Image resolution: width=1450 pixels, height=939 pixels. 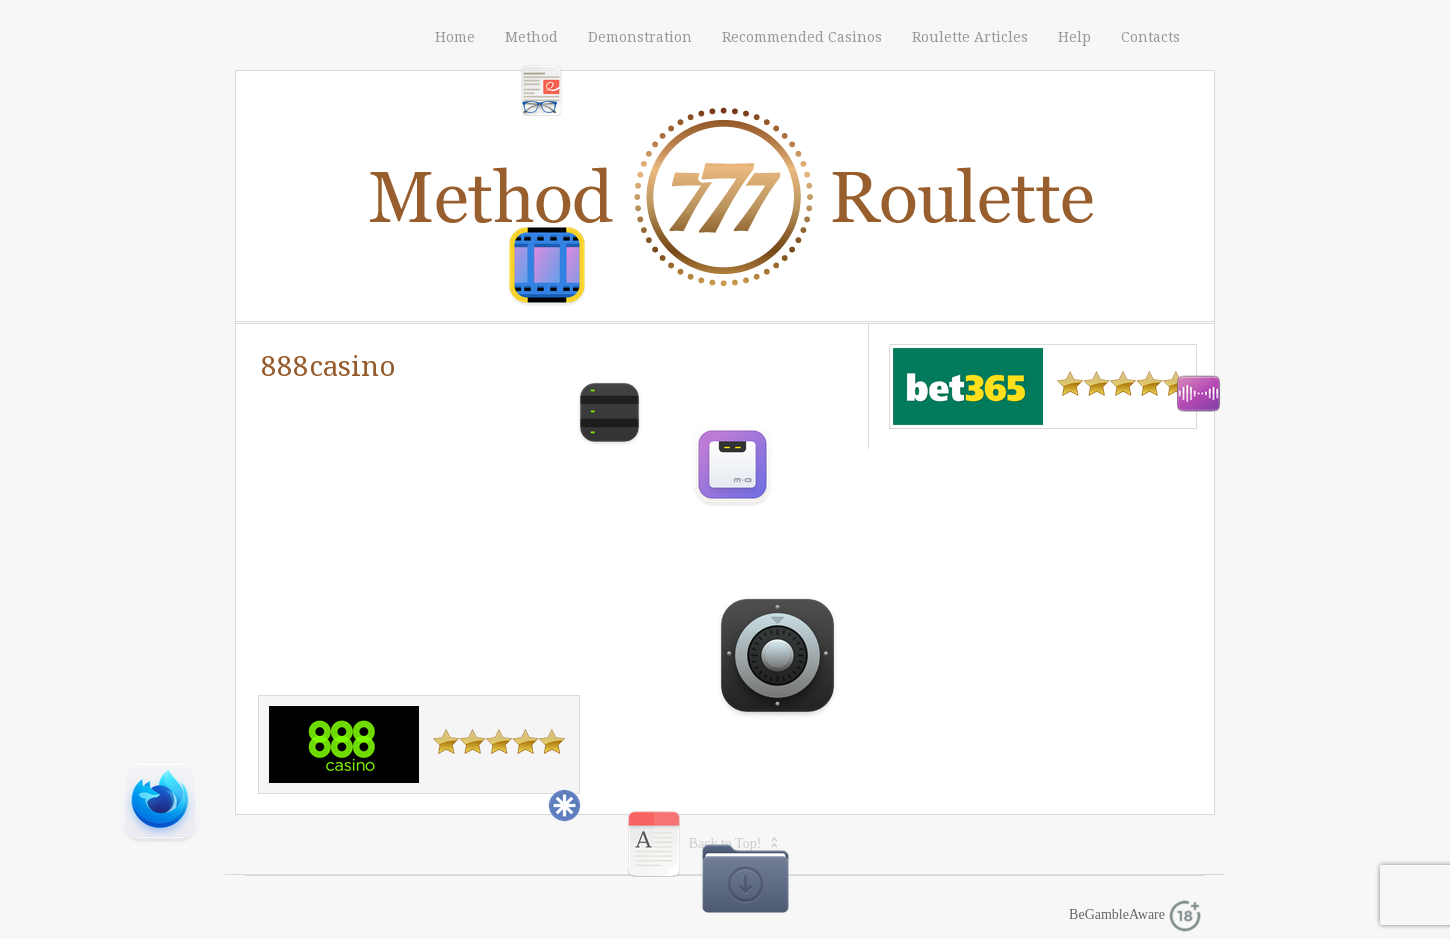 I want to click on open evince document viewer, so click(x=541, y=90).